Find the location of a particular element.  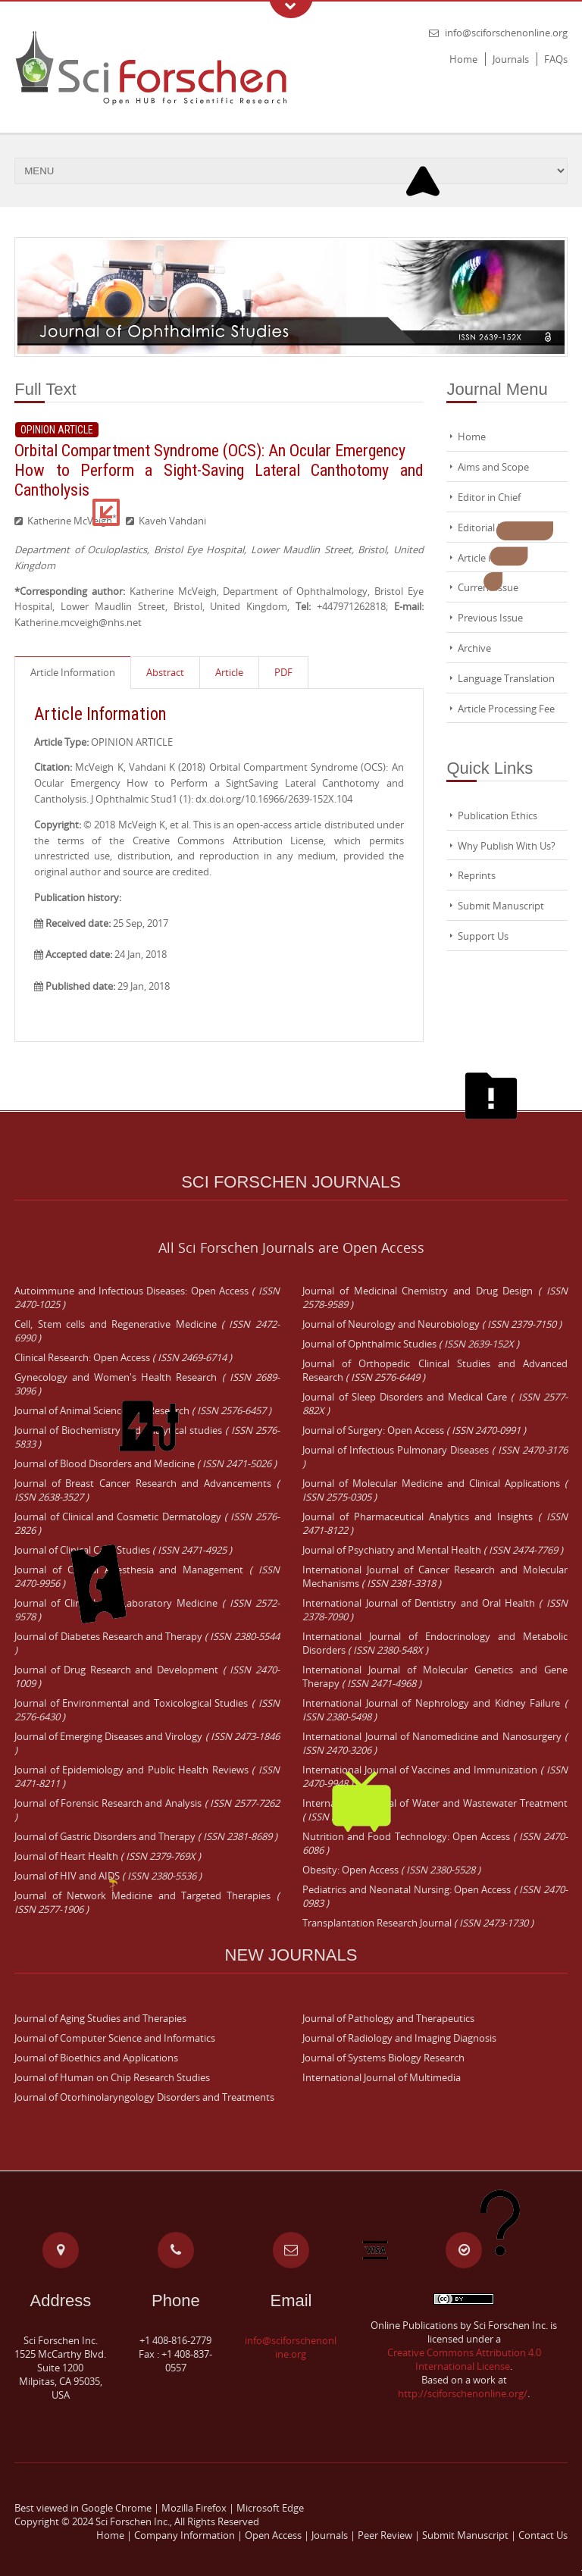

open the Allociné app for movie listings and reviews is located at coordinates (99, 1584).